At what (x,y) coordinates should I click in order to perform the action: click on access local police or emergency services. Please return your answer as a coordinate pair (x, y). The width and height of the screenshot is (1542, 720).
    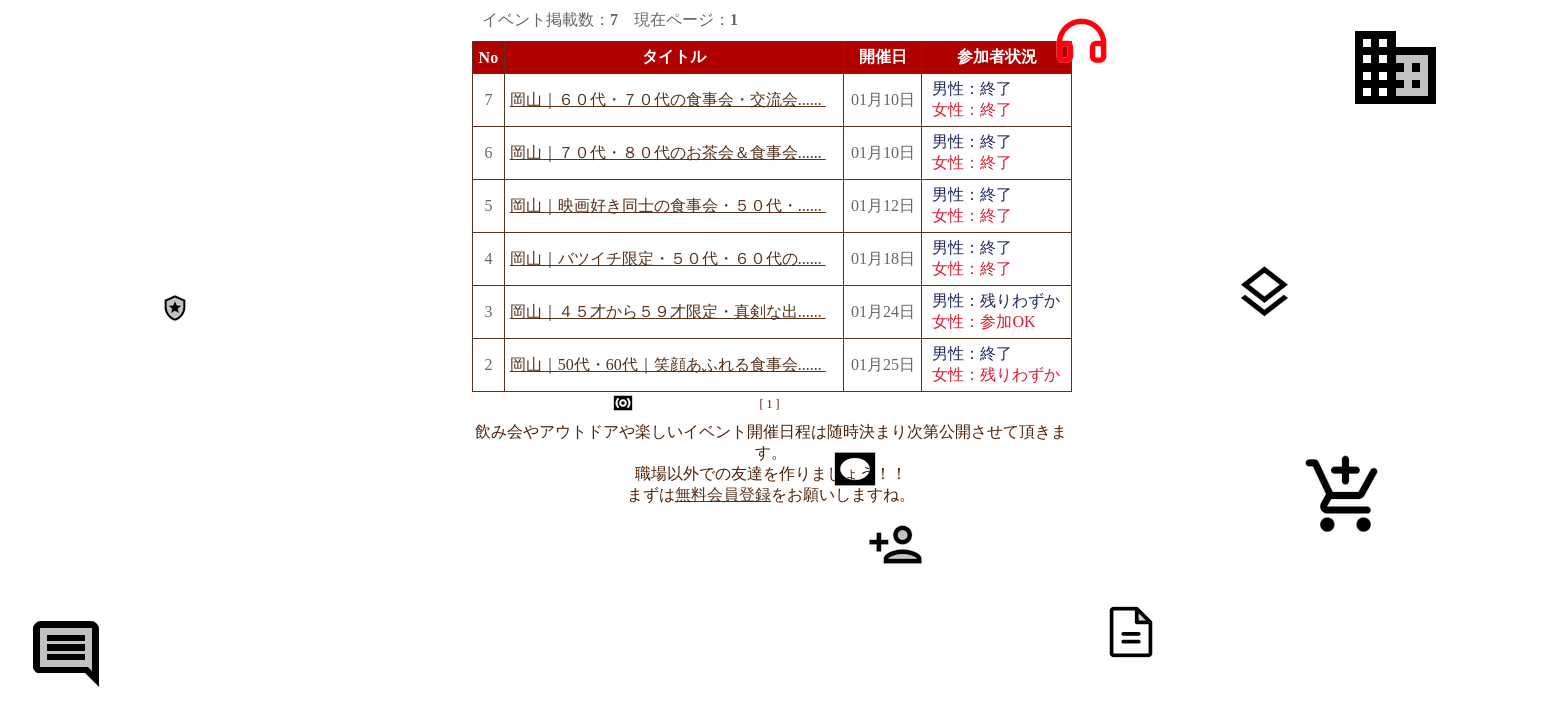
    Looking at the image, I should click on (175, 308).